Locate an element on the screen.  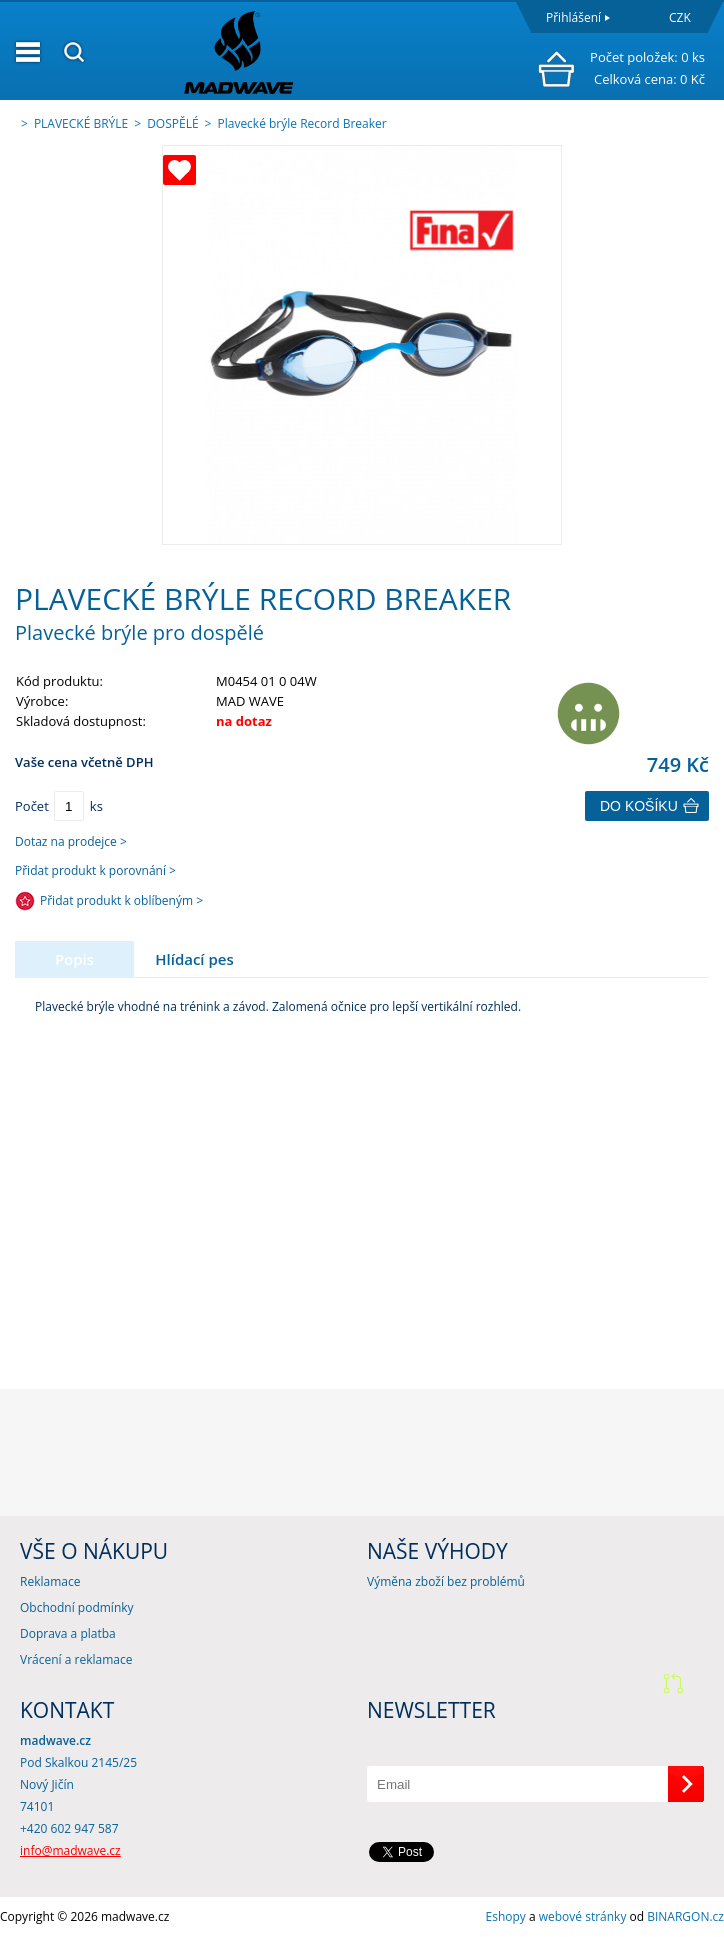
indicates an awkward or uncomfortable situation is located at coordinates (588, 713).